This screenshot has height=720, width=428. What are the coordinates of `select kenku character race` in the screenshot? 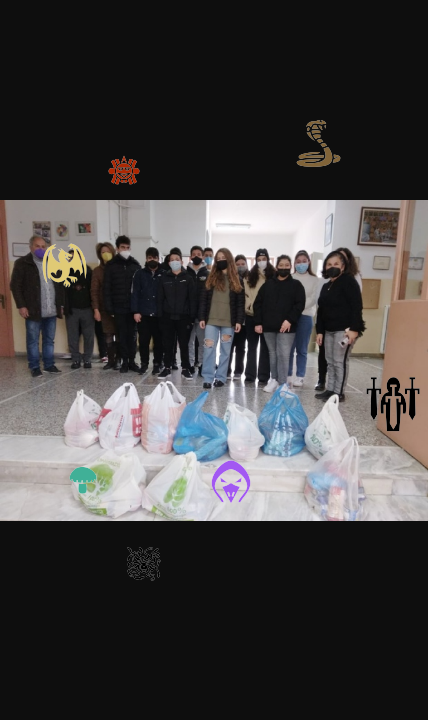 It's located at (231, 482).